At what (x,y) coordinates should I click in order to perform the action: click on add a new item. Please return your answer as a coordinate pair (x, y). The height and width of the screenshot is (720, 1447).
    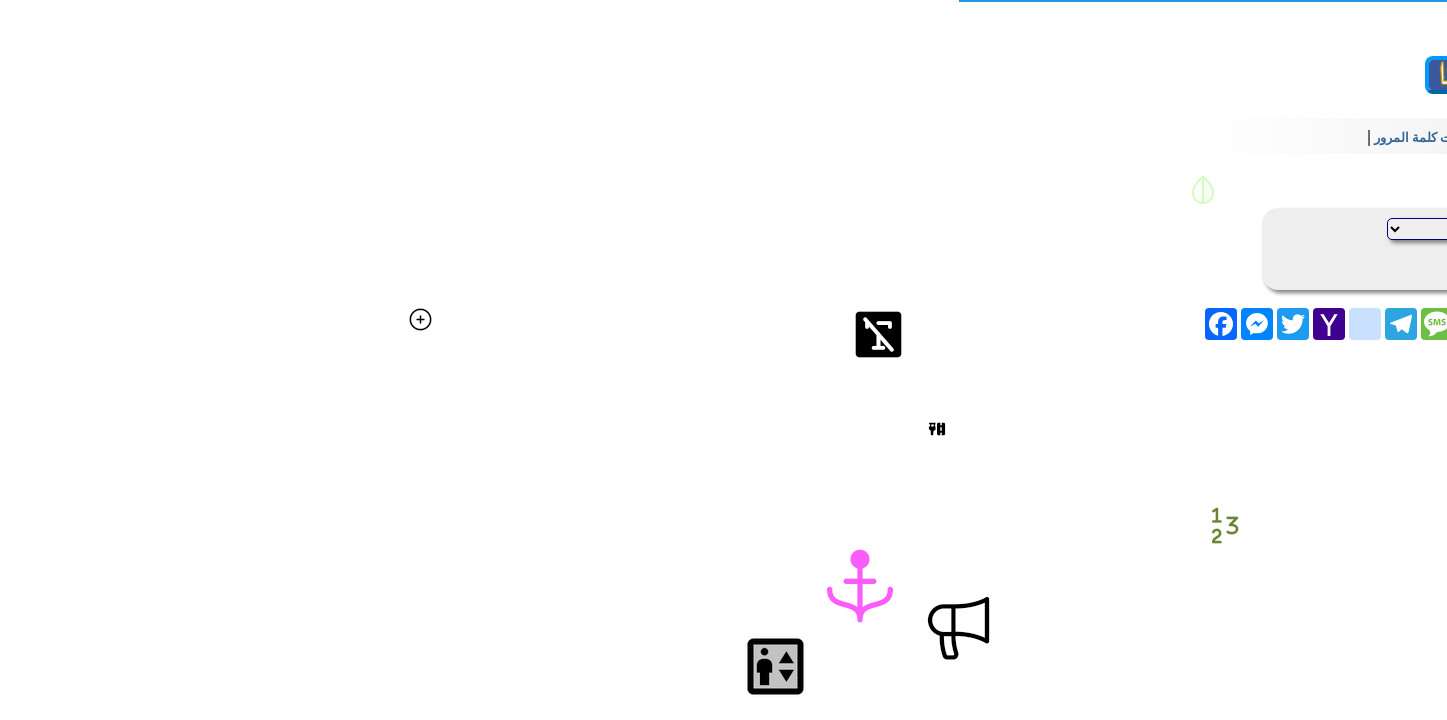
    Looking at the image, I should click on (420, 319).